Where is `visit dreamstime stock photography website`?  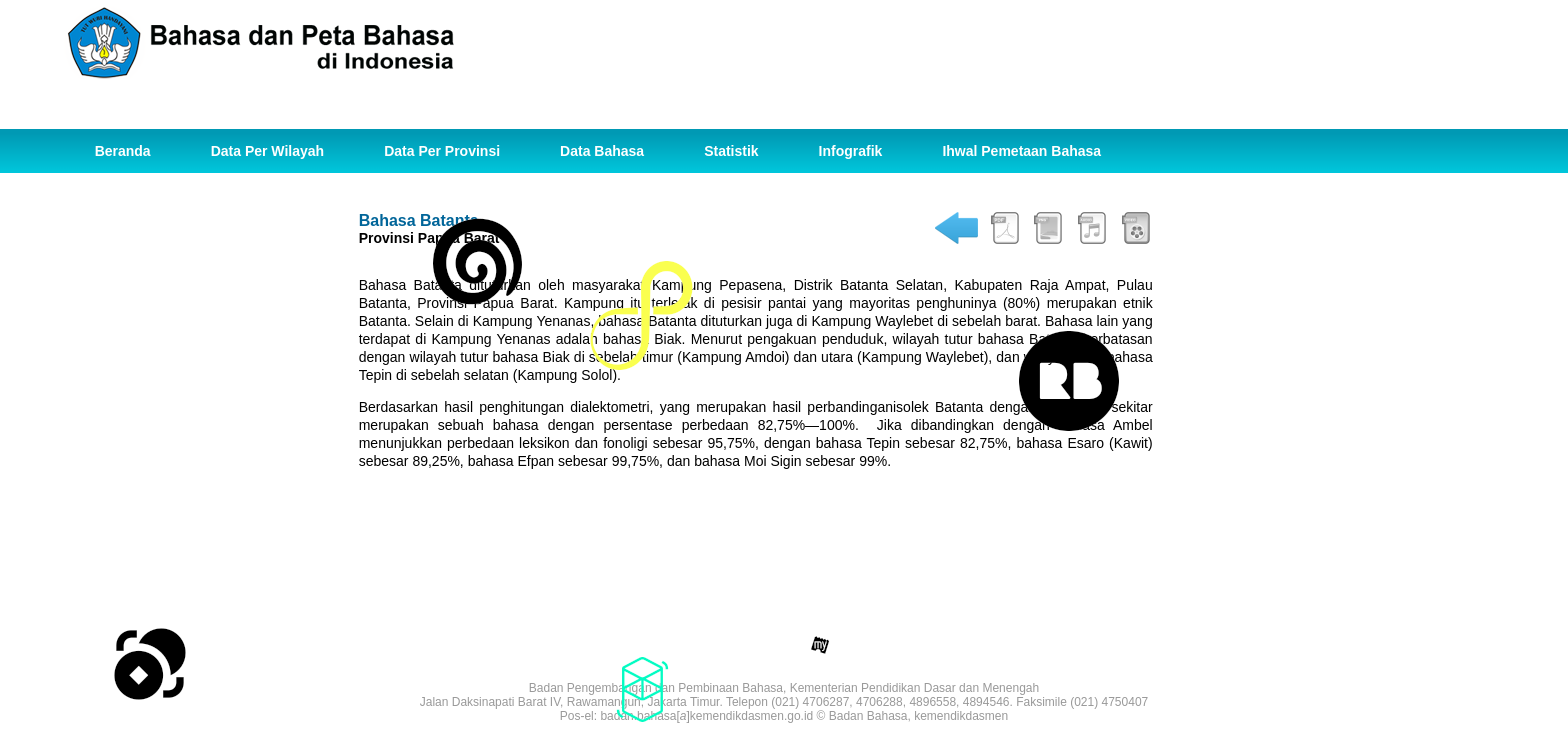
visit dreamstime stock photography website is located at coordinates (477, 261).